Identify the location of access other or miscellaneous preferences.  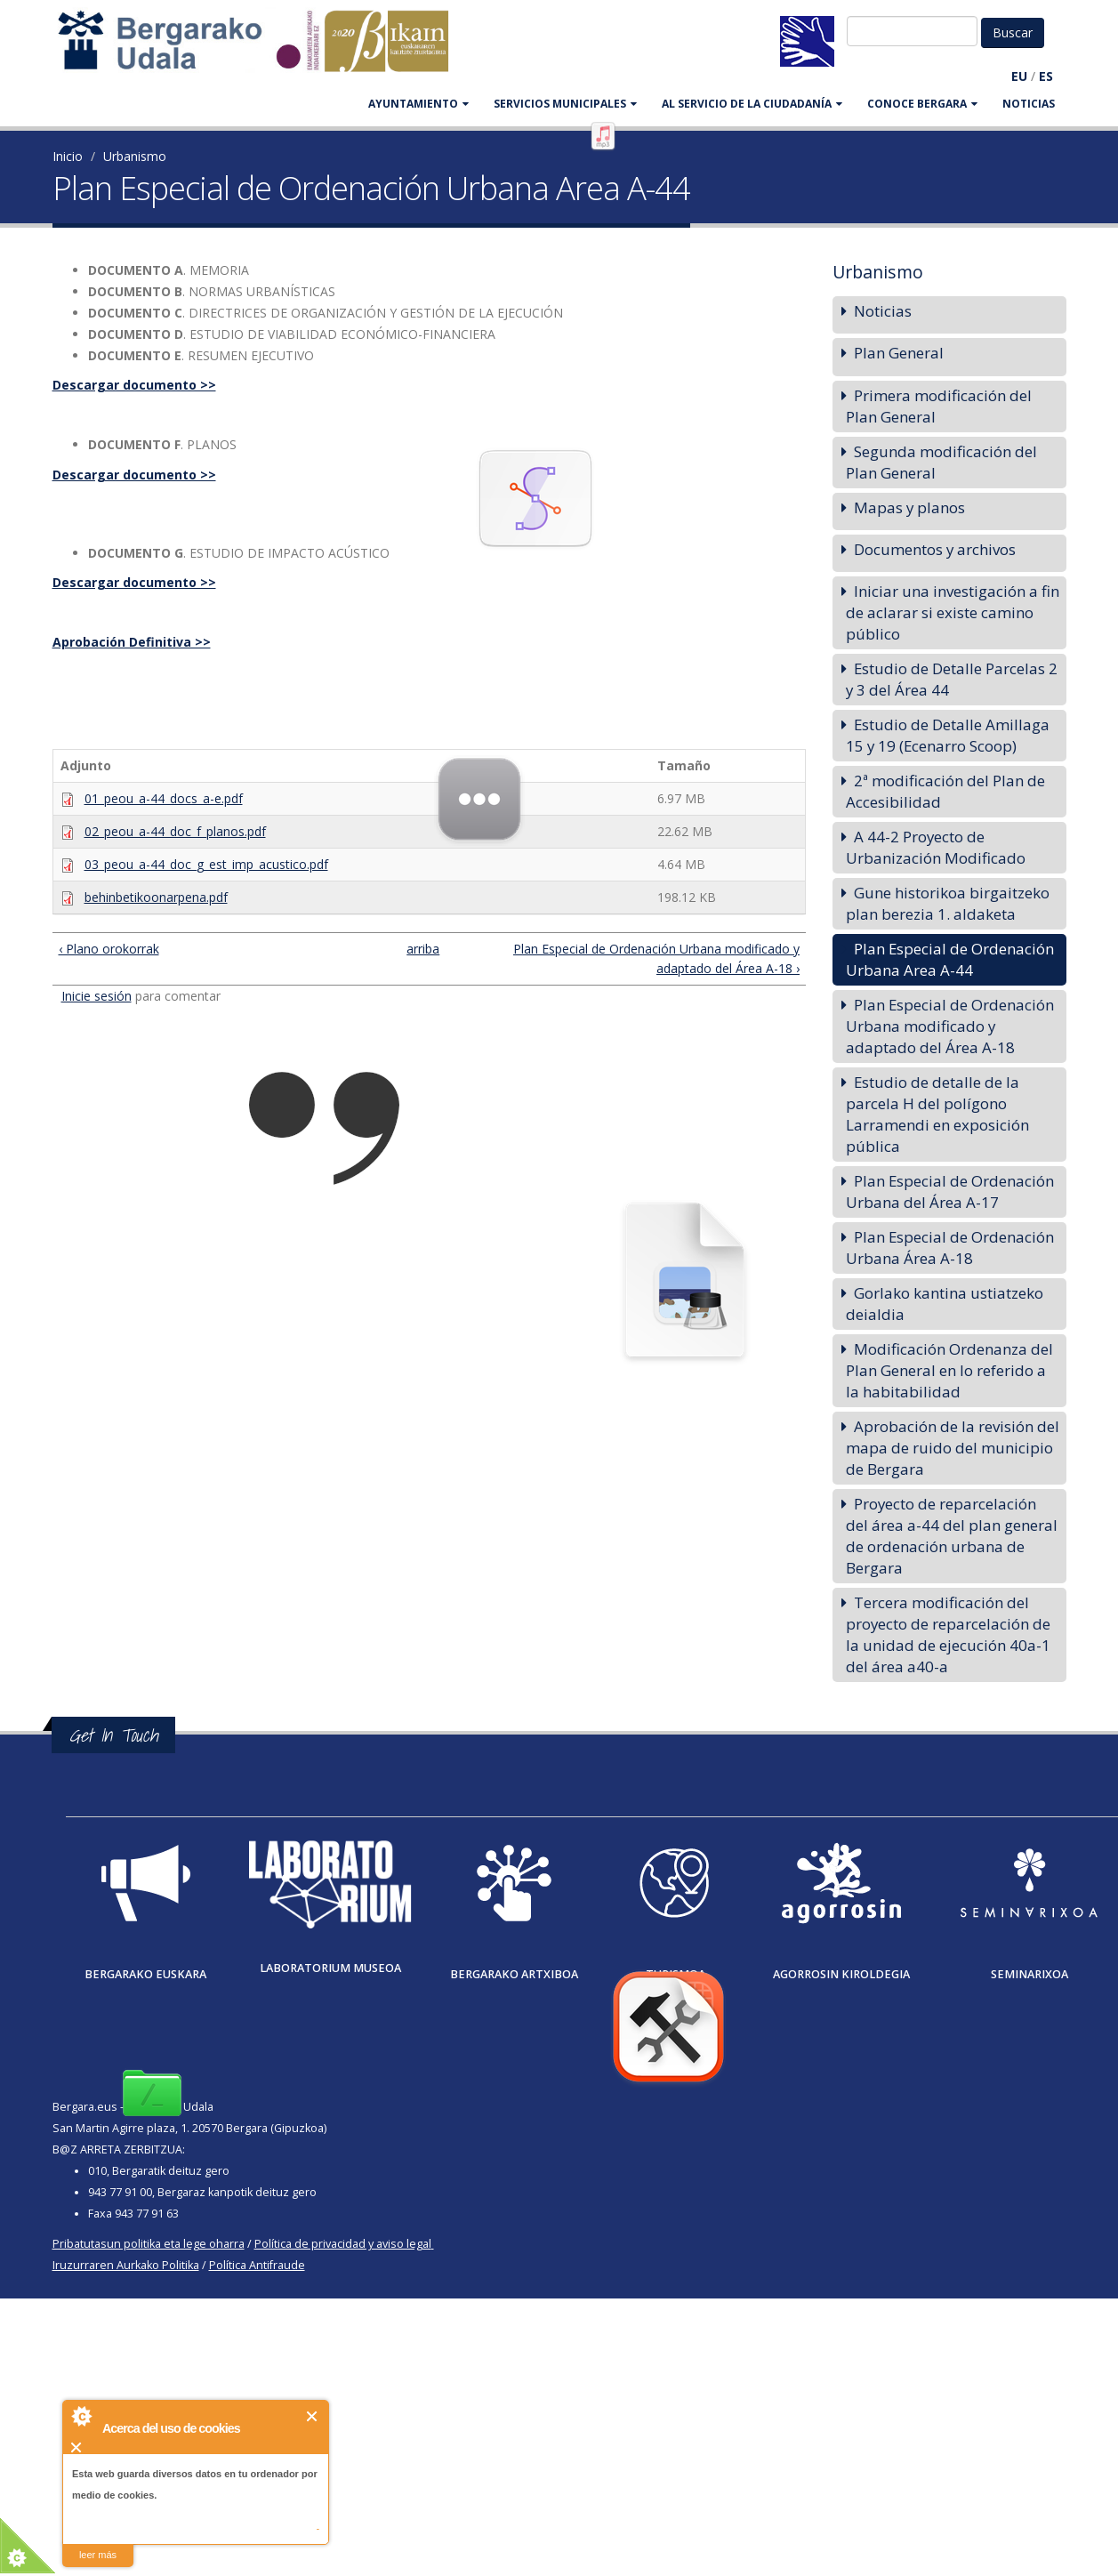
(479, 801).